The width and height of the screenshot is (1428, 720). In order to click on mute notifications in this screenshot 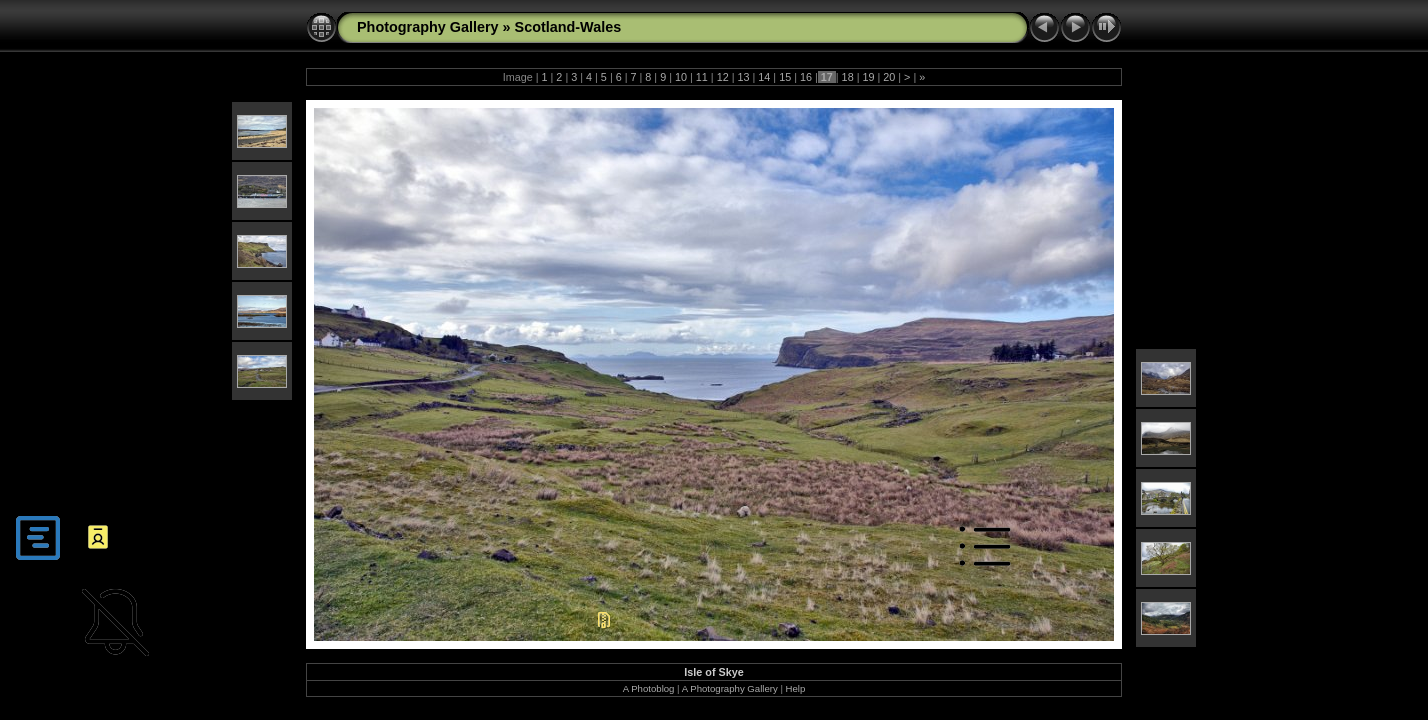, I will do `click(115, 622)`.